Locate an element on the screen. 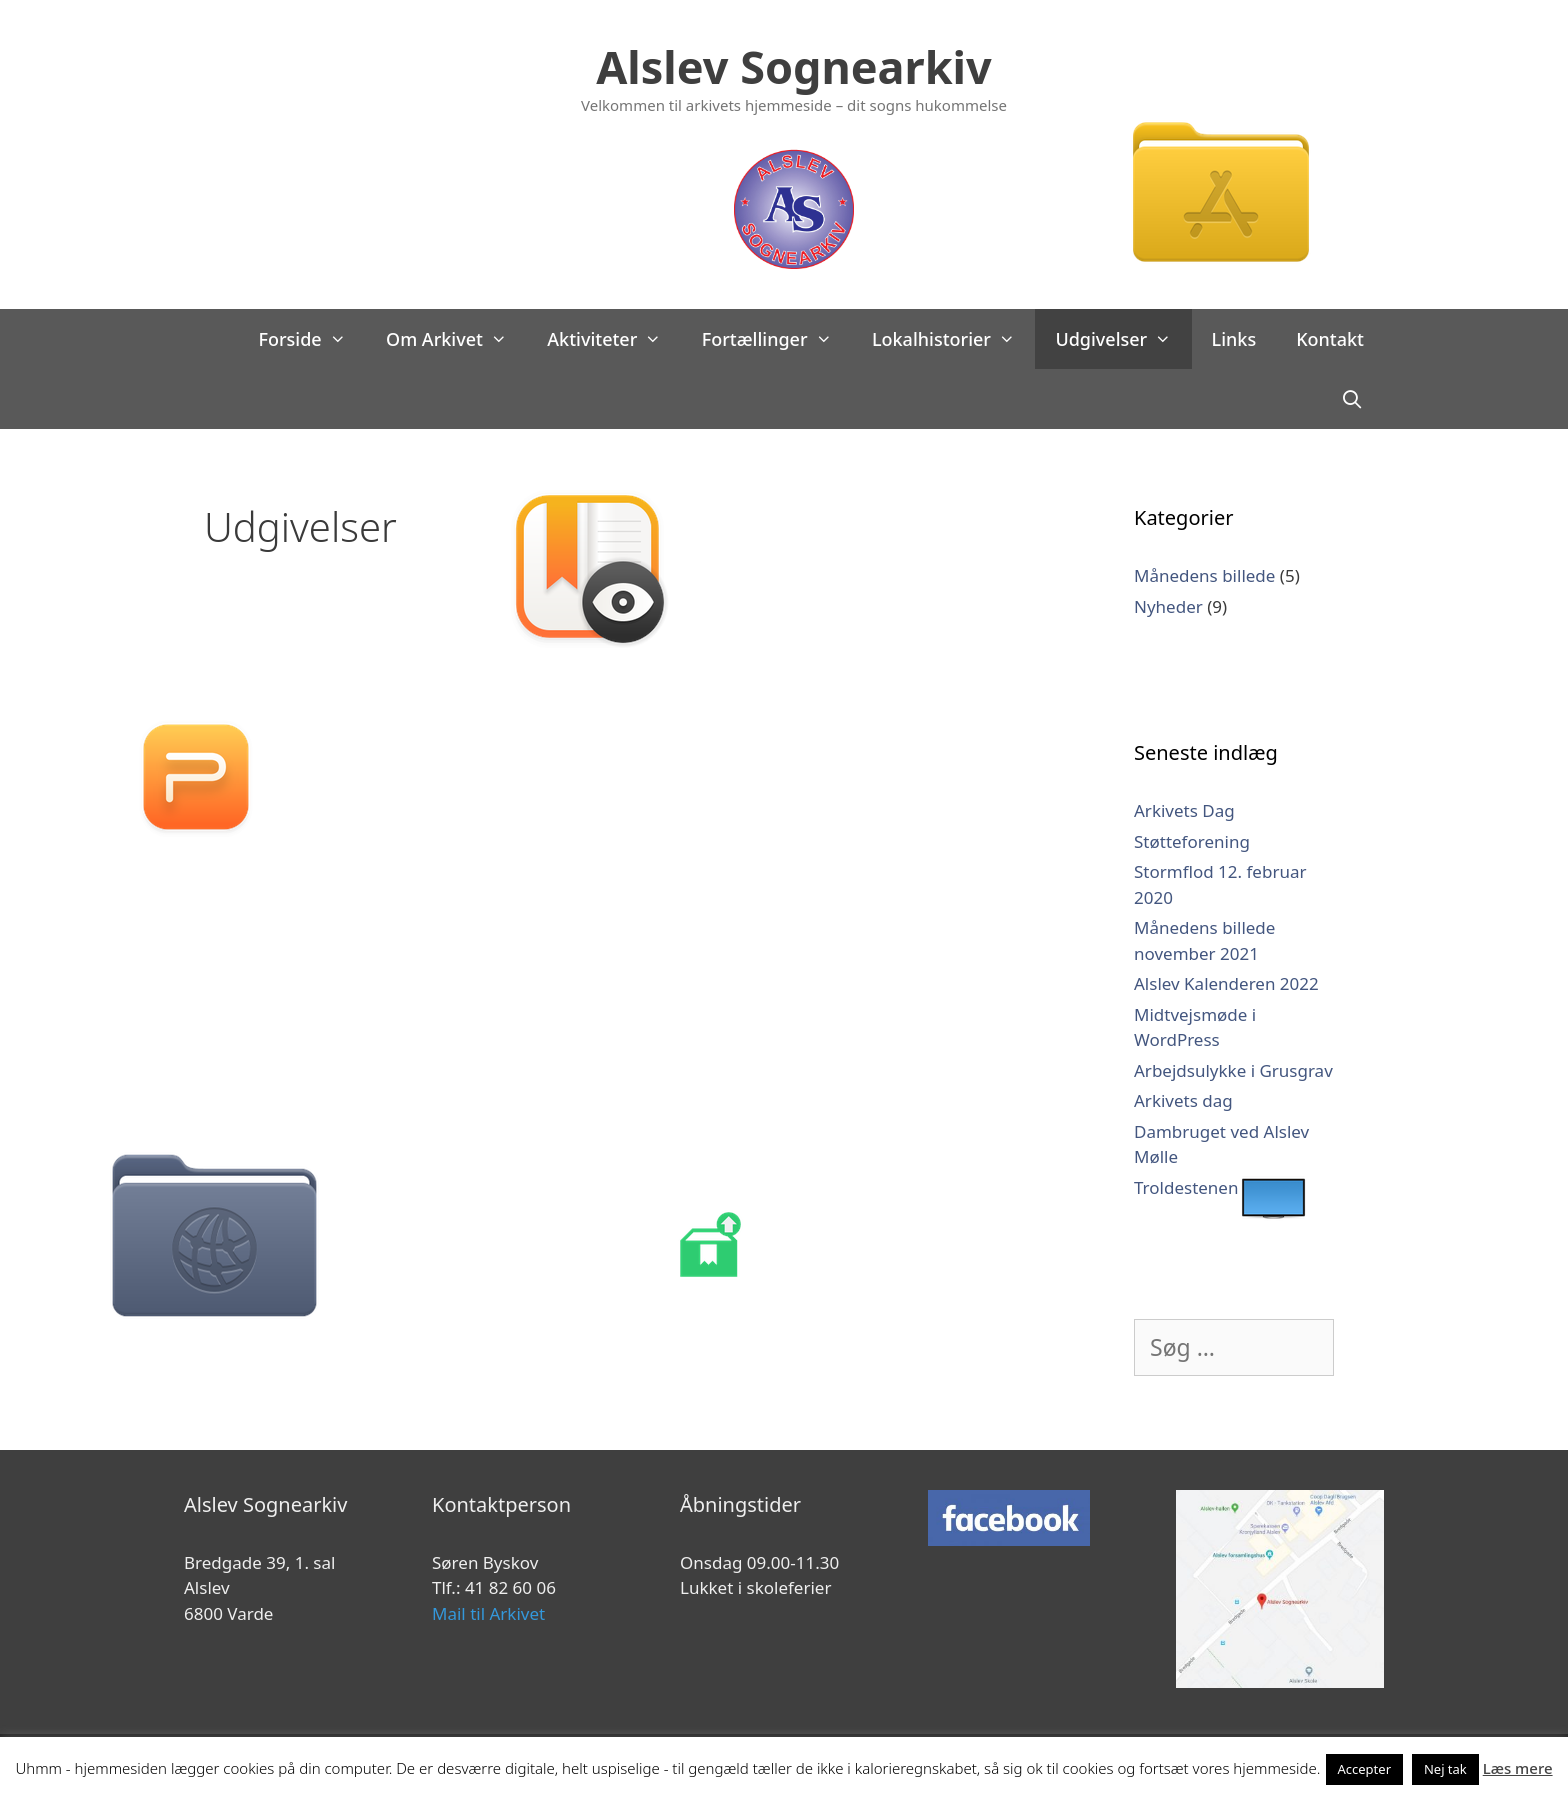 This screenshot has height=1797, width=1568. open templates folder is located at coordinates (1221, 192).